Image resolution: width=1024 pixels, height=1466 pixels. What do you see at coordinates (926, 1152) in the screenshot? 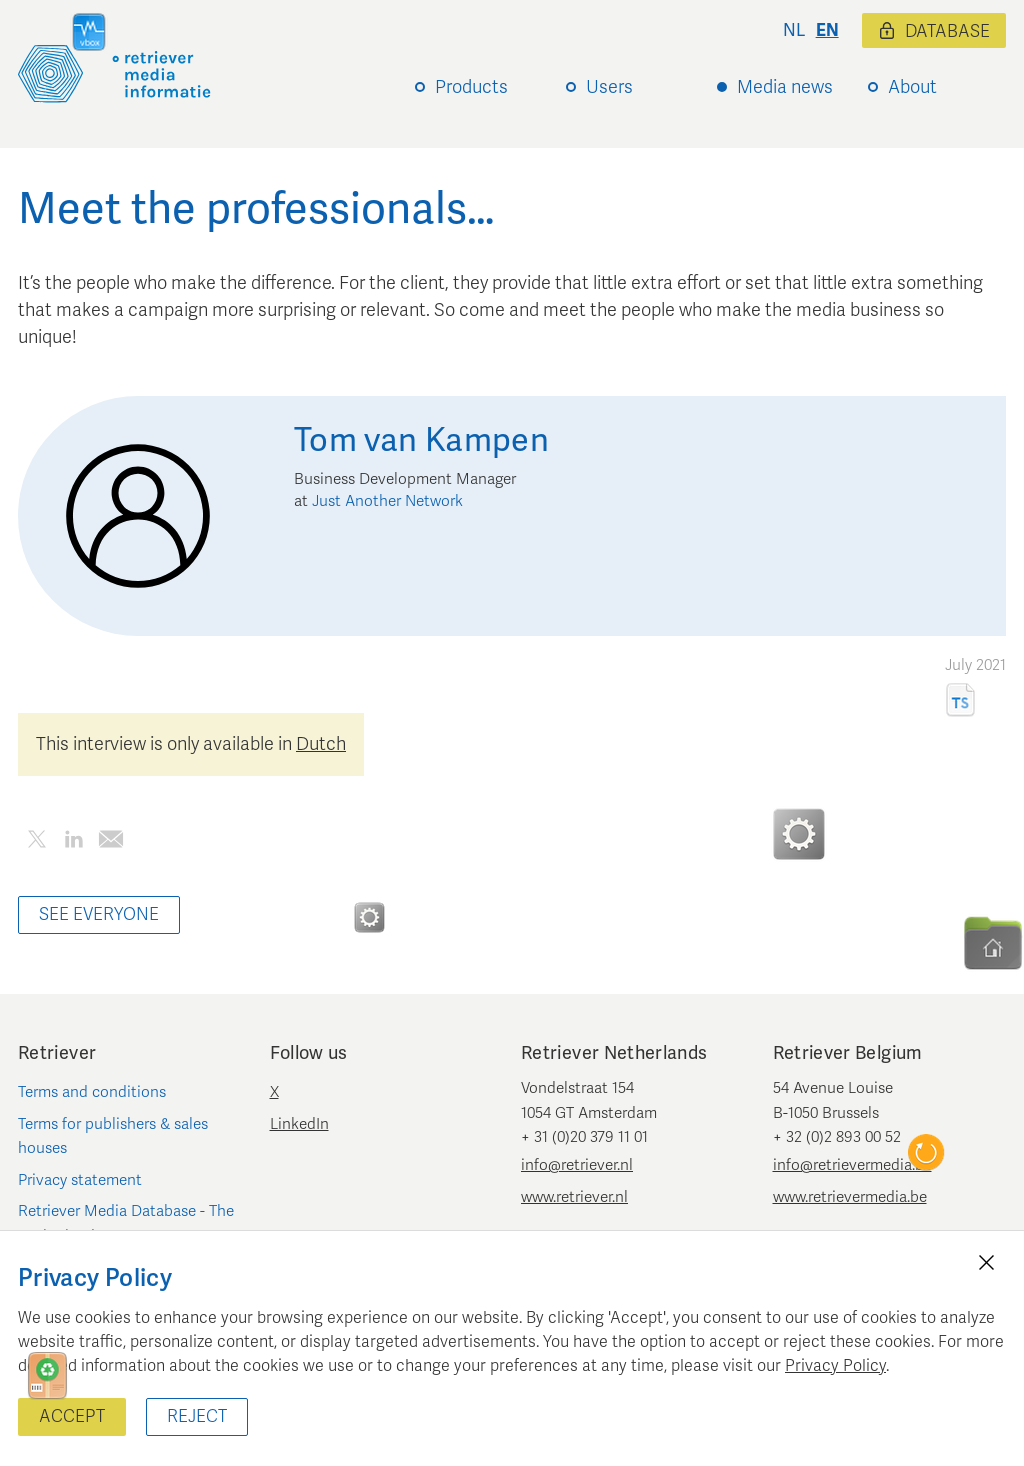
I see `restart the system` at bounding box center [926, 1152].